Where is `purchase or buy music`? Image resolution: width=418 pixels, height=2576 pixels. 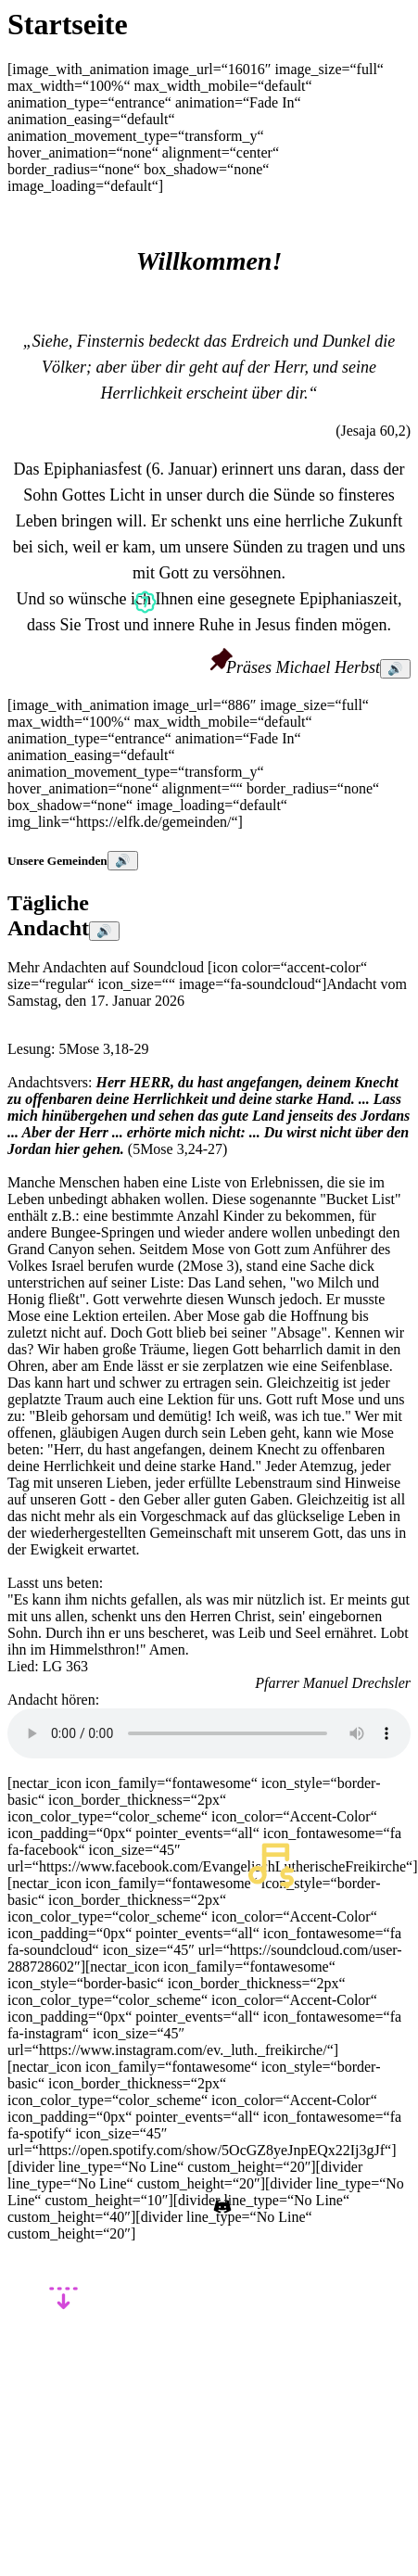 purchase or buy music is located at coordinates (271, 1863).